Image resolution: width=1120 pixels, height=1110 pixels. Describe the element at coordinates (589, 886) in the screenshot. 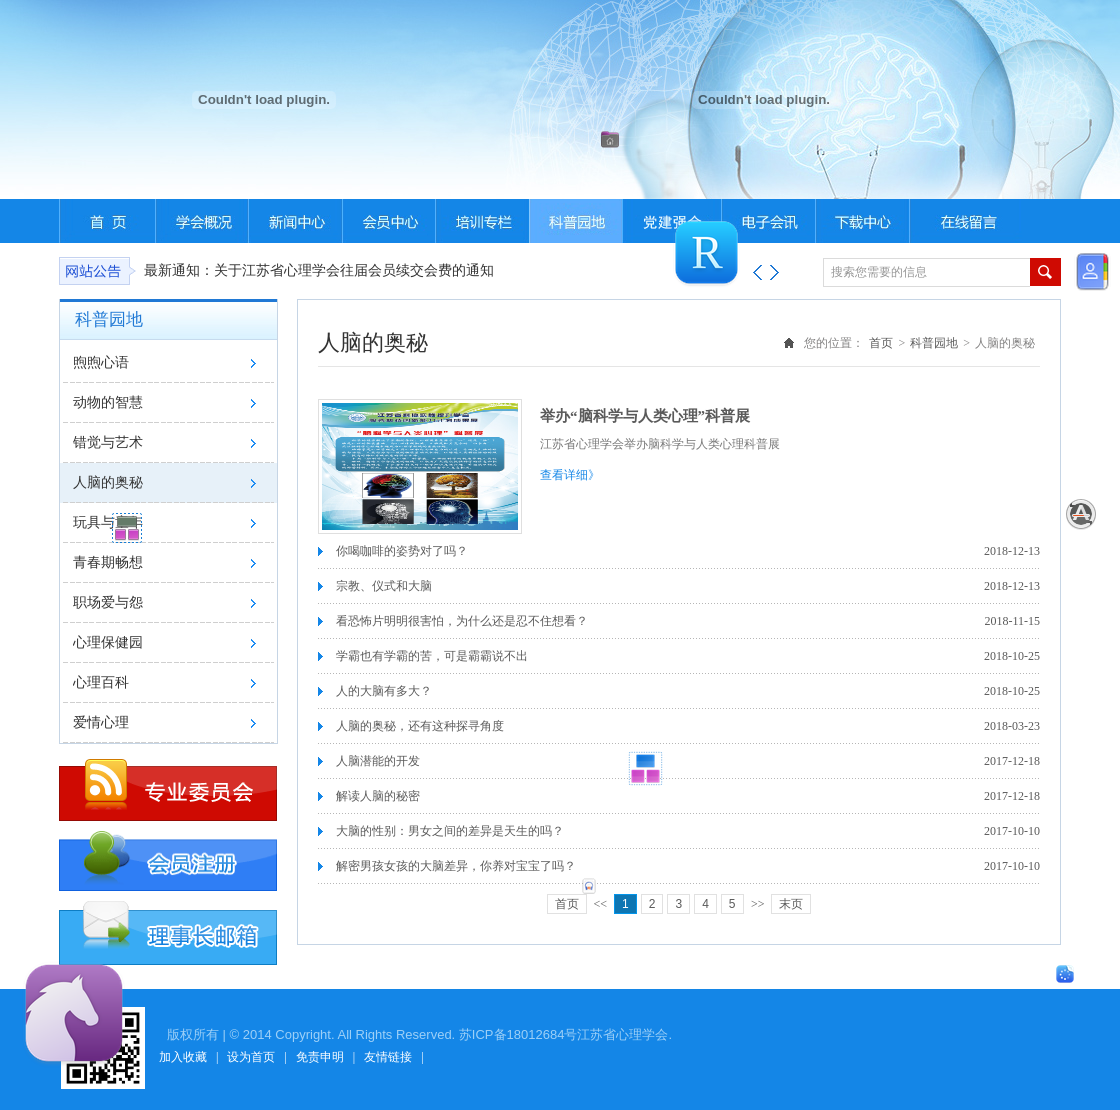

I see `open an audacity project file` at that location.